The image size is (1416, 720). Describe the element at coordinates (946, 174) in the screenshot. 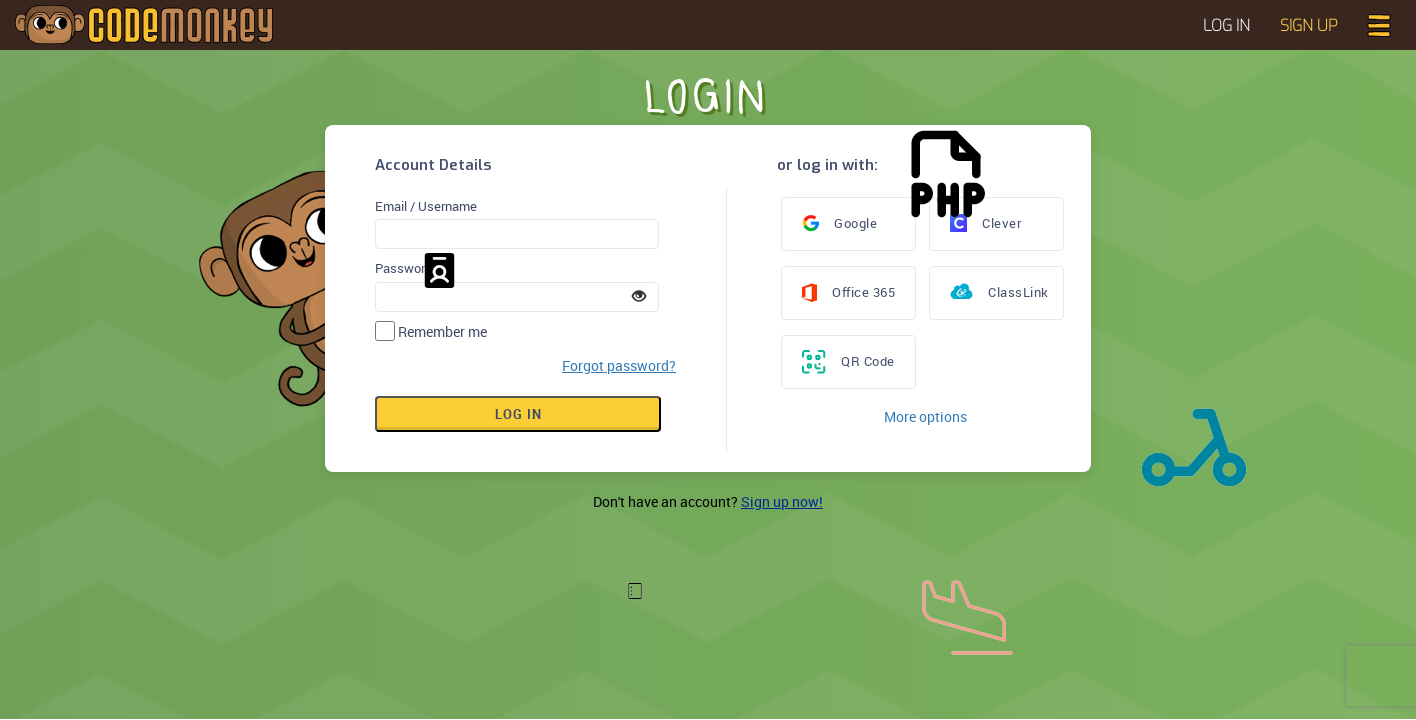

I see `indicates a PHP file type` at that location.